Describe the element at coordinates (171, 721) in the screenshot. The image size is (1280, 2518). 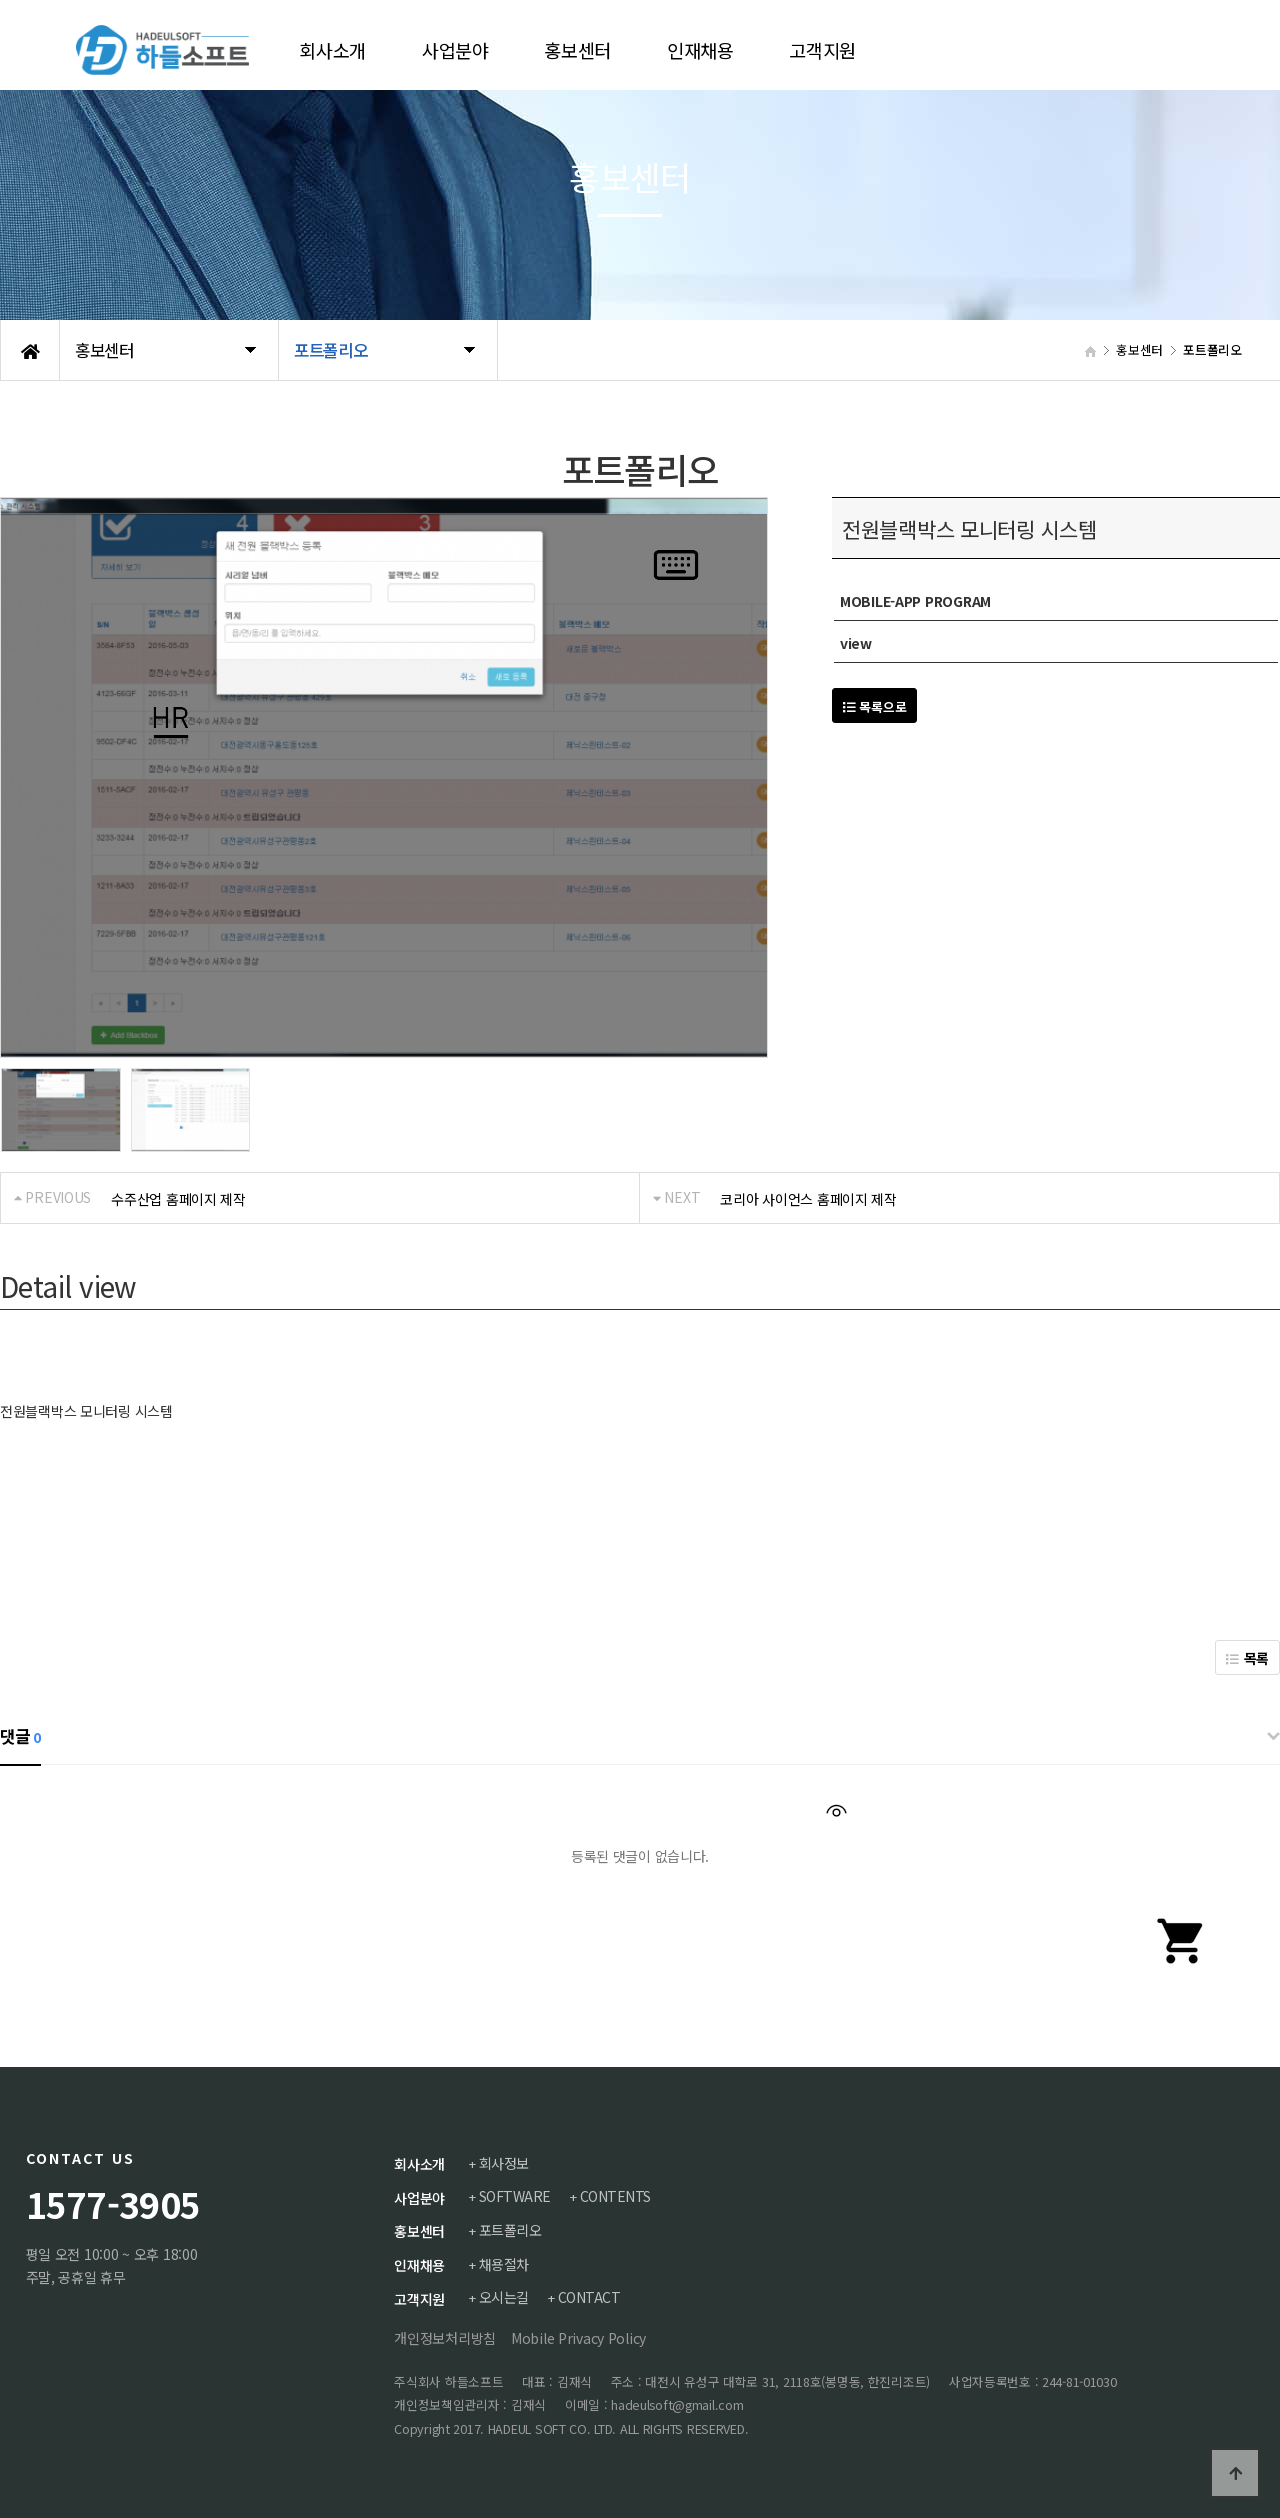
I see `insert a horizontal rule or divider line` at that location.